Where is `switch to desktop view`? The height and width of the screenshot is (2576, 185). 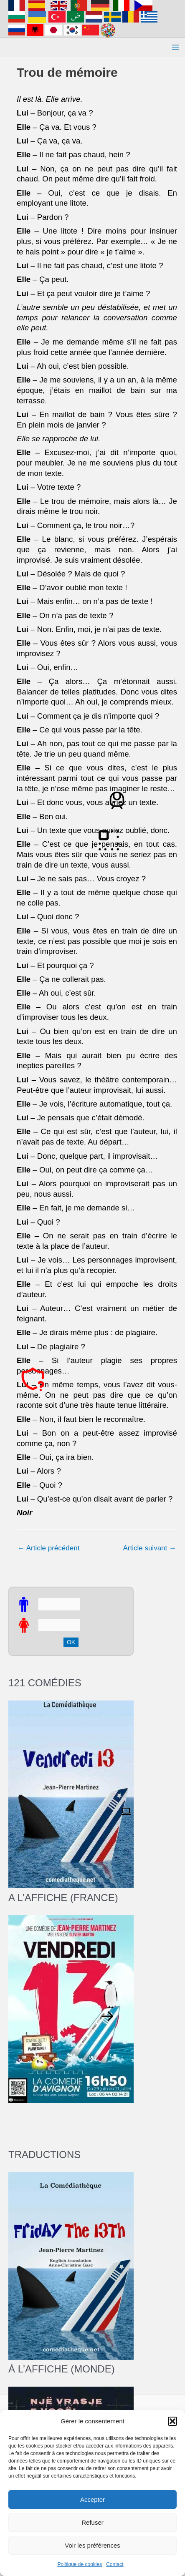
switch to desktop view is located at coordinates (126, 1811).